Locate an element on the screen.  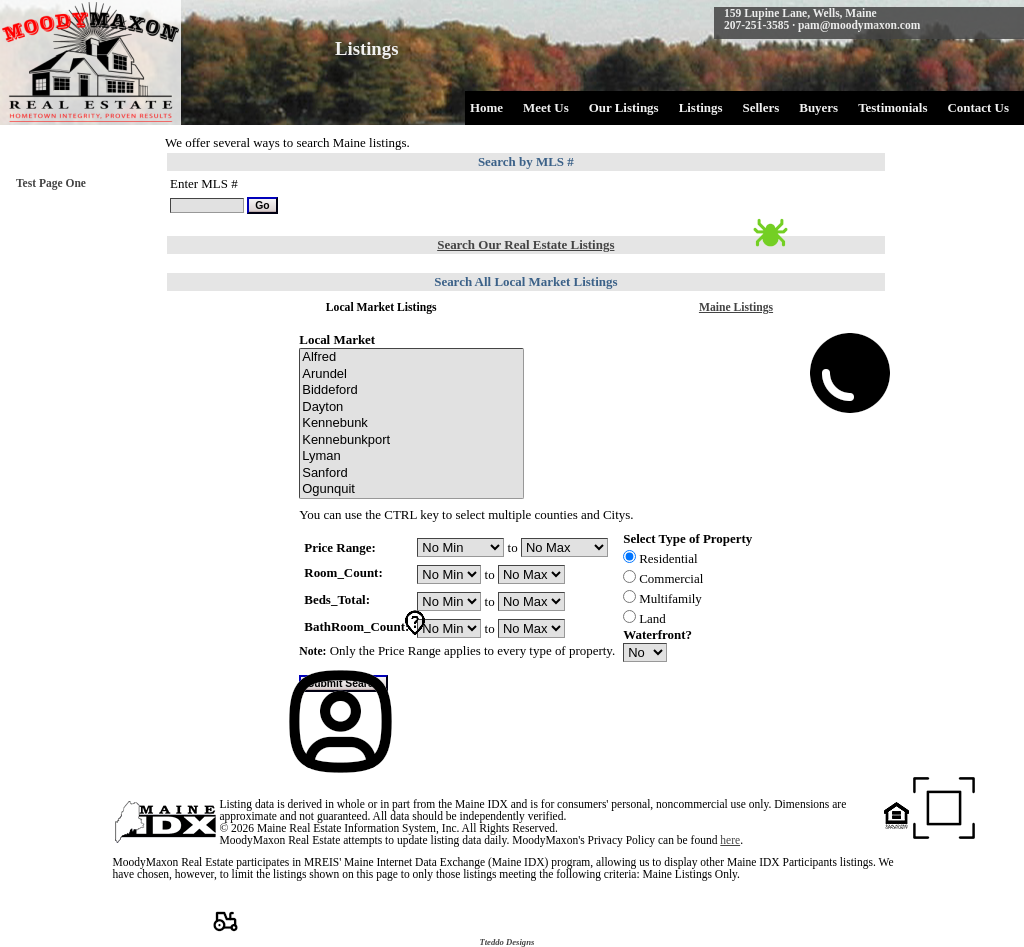
indicates a bug or error in the system is located at coordinates (770, 233).